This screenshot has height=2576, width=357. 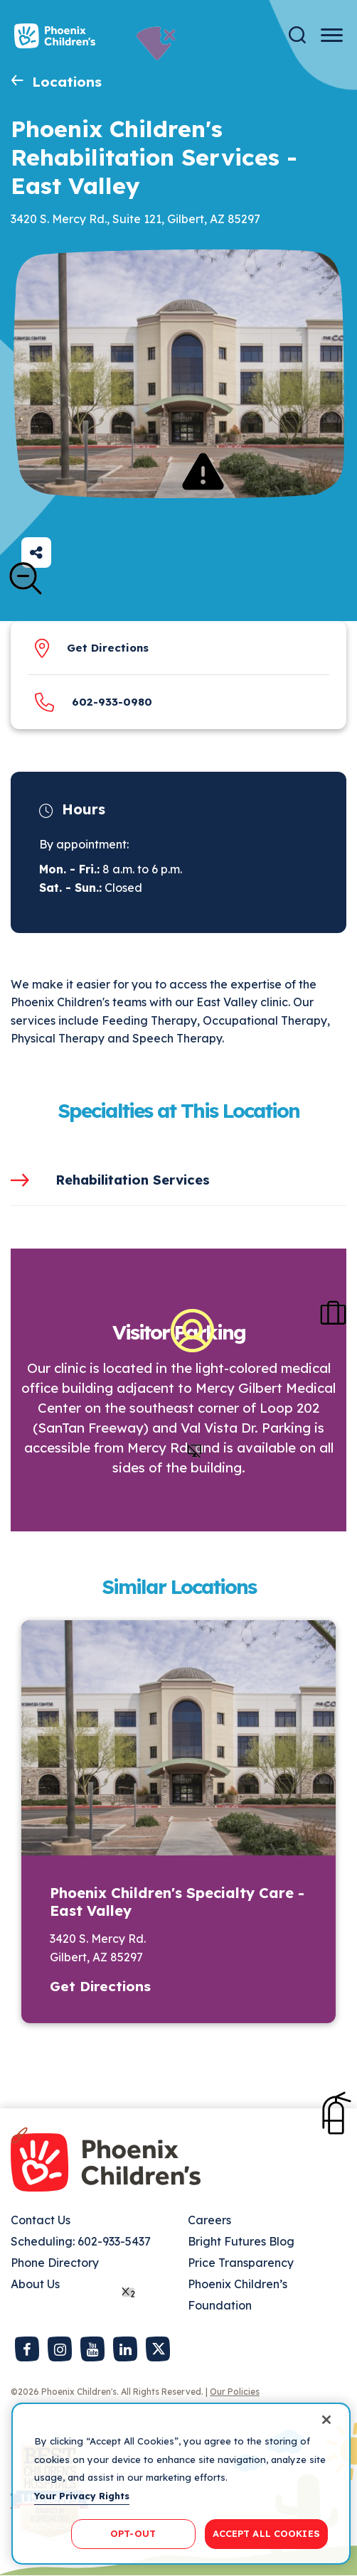 What do you see at coordinates (194, 1450) in the screenshot?
I see `desktop access is currently disabled` at bounding box center [194, 1450].